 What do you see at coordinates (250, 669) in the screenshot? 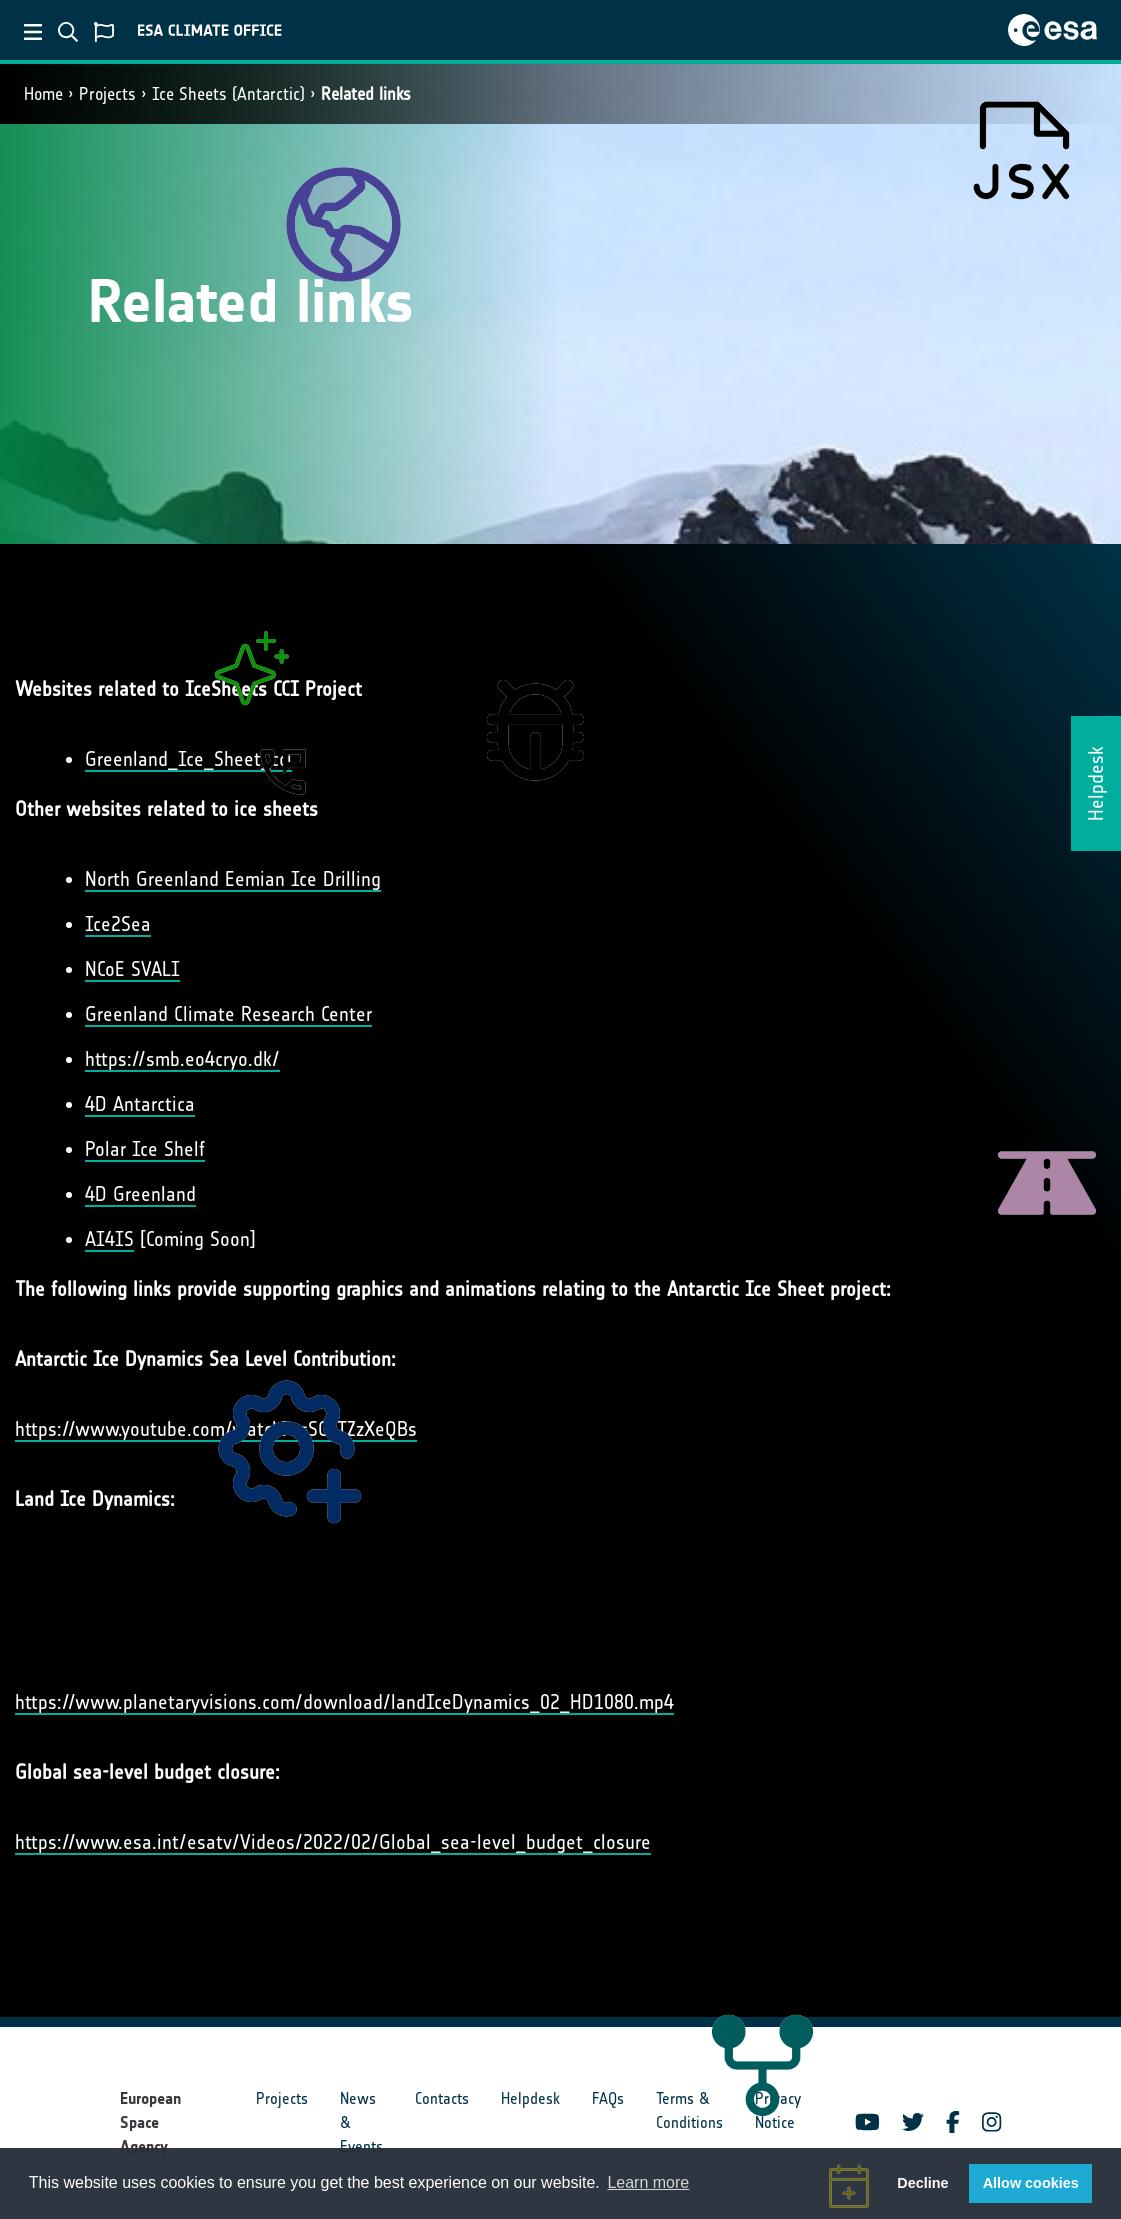
I see `indicates AI-generated or enhanced content` at bounding box center [250, 669].